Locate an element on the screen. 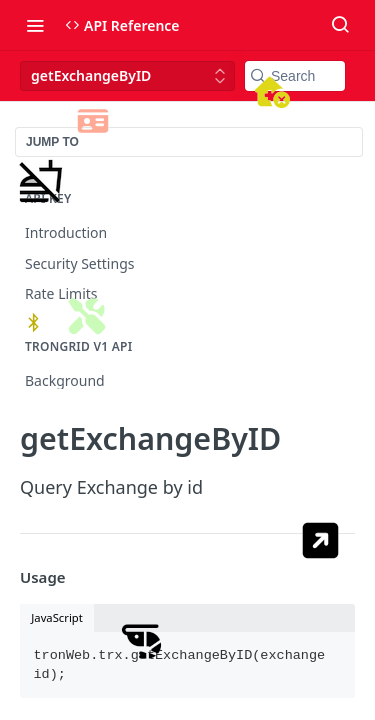  indicates seafood or shellfish menu items is located at coordinates (141, 641).